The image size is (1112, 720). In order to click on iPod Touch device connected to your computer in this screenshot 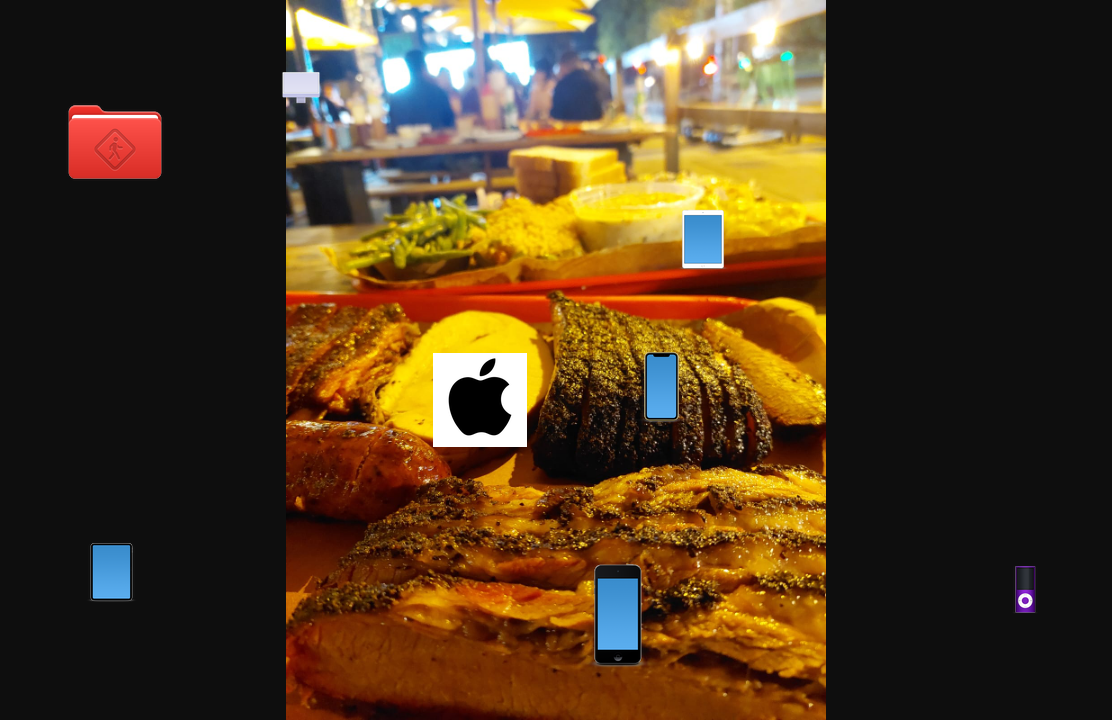, I will do `click(618, 616)`.